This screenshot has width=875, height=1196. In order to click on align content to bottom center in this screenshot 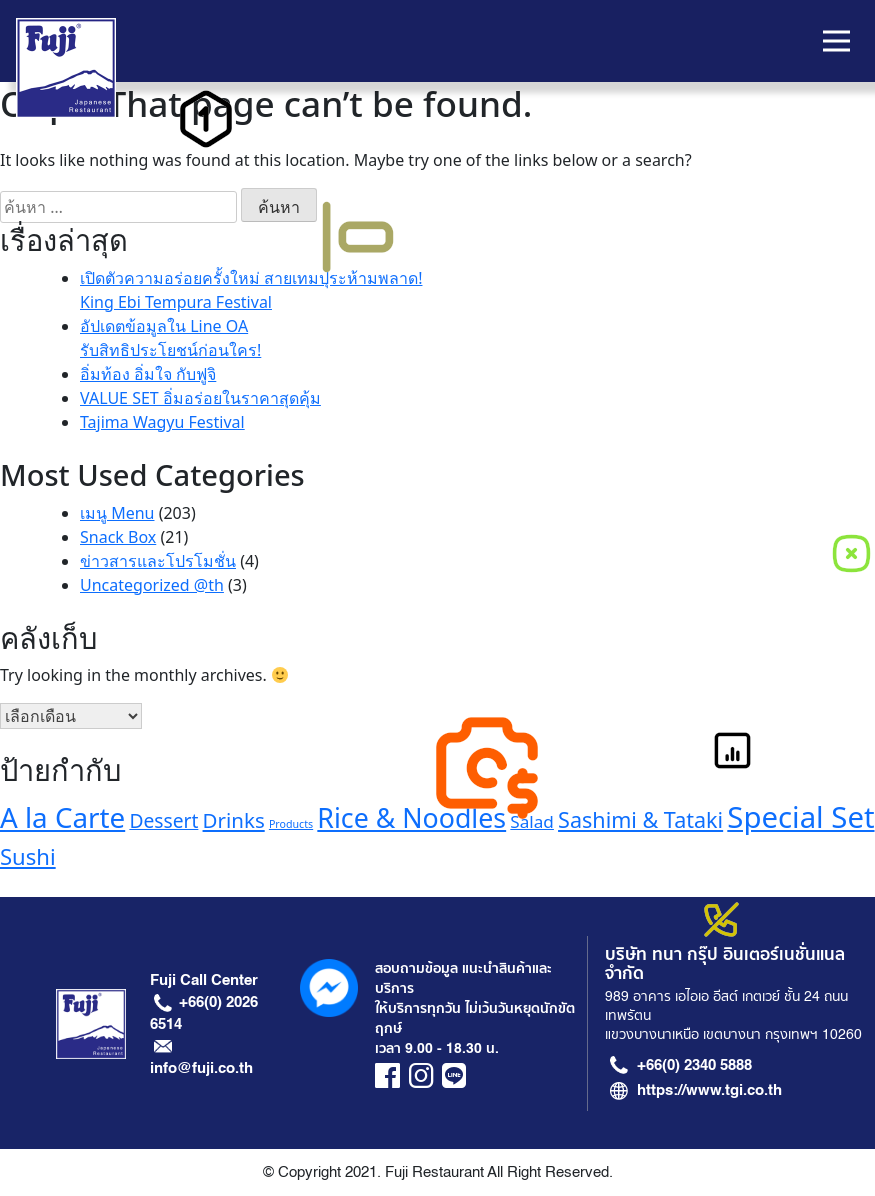, I will do `click(732, 750)`.